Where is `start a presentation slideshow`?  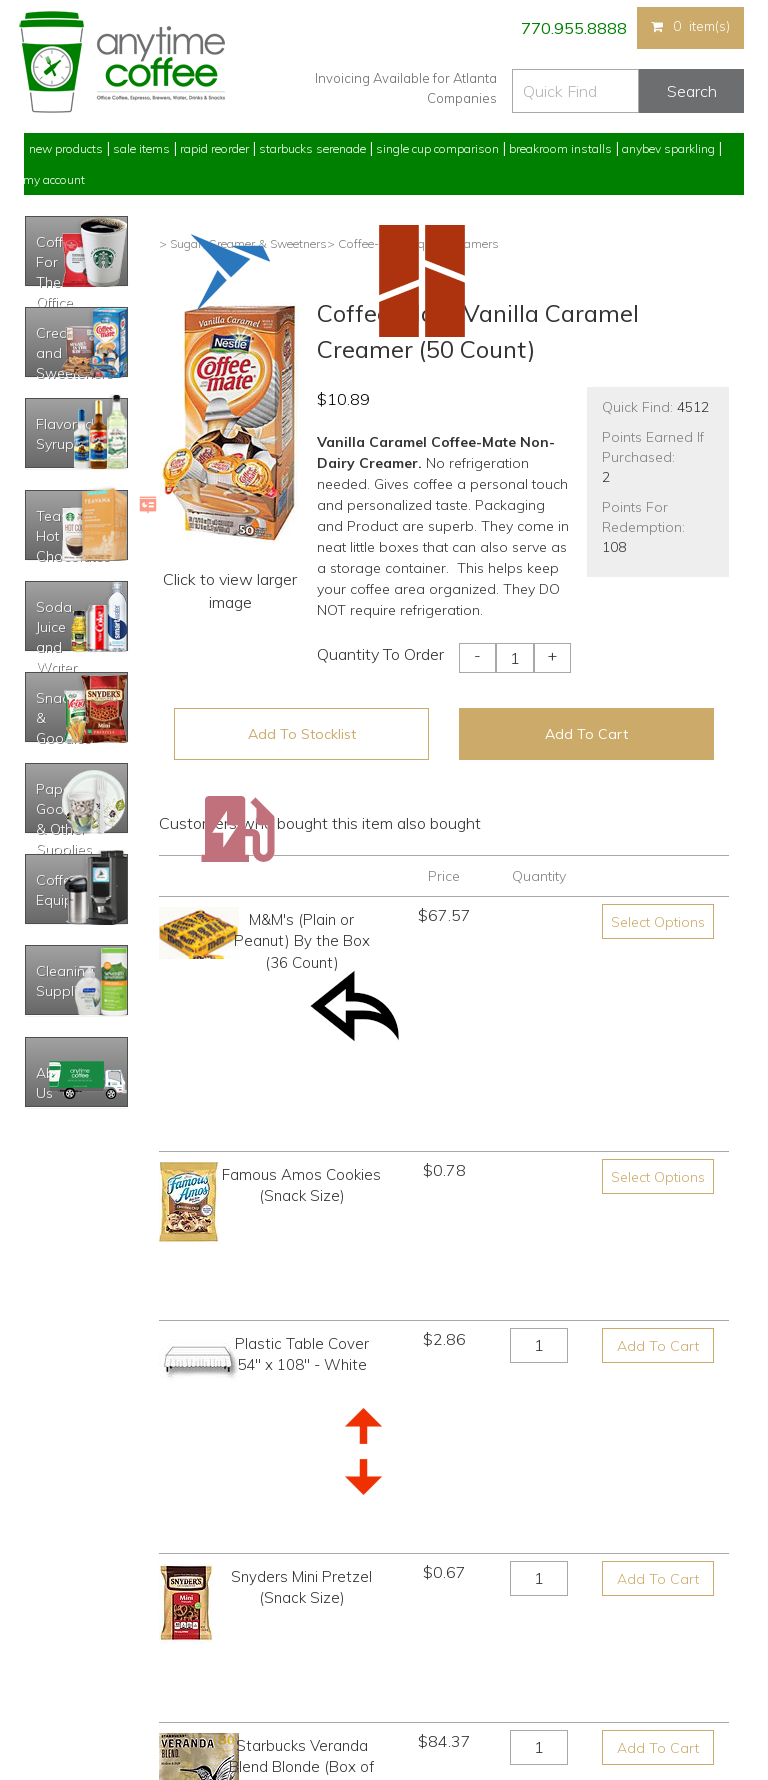 start a presentation slideshow is located at coordinates (148, 504).